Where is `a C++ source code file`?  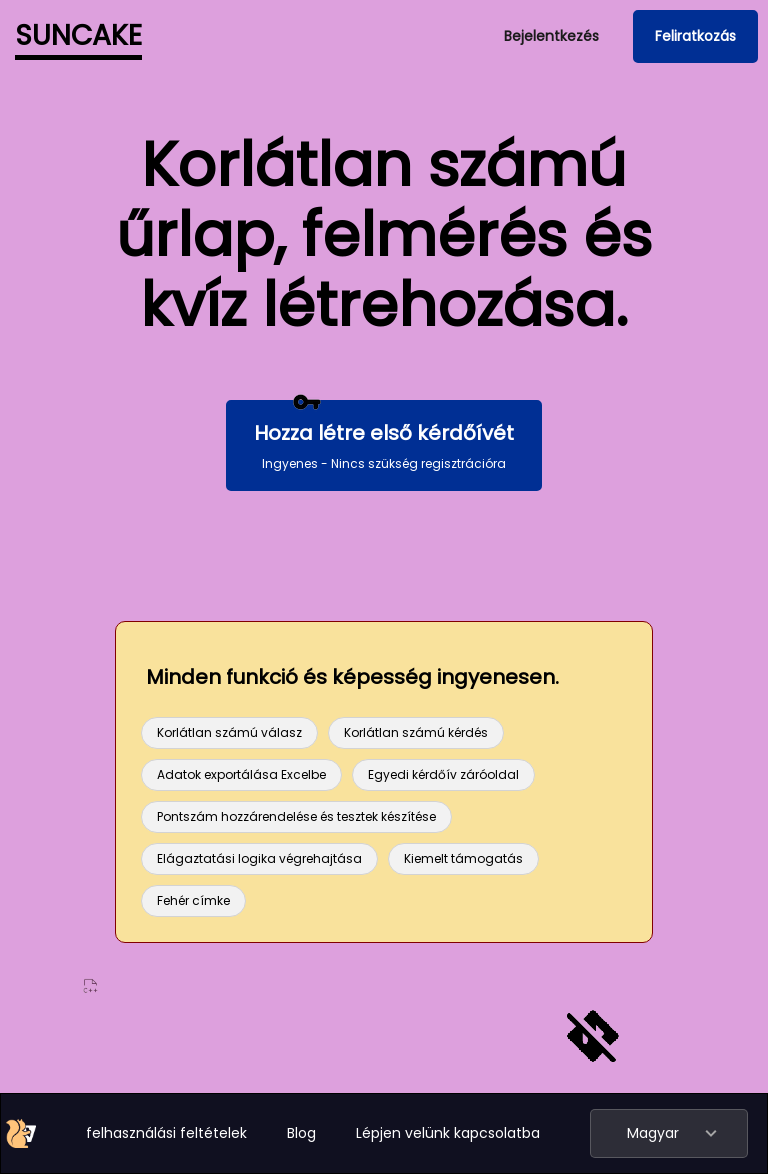 a C++ source code file is located at coordinates (90, 986).